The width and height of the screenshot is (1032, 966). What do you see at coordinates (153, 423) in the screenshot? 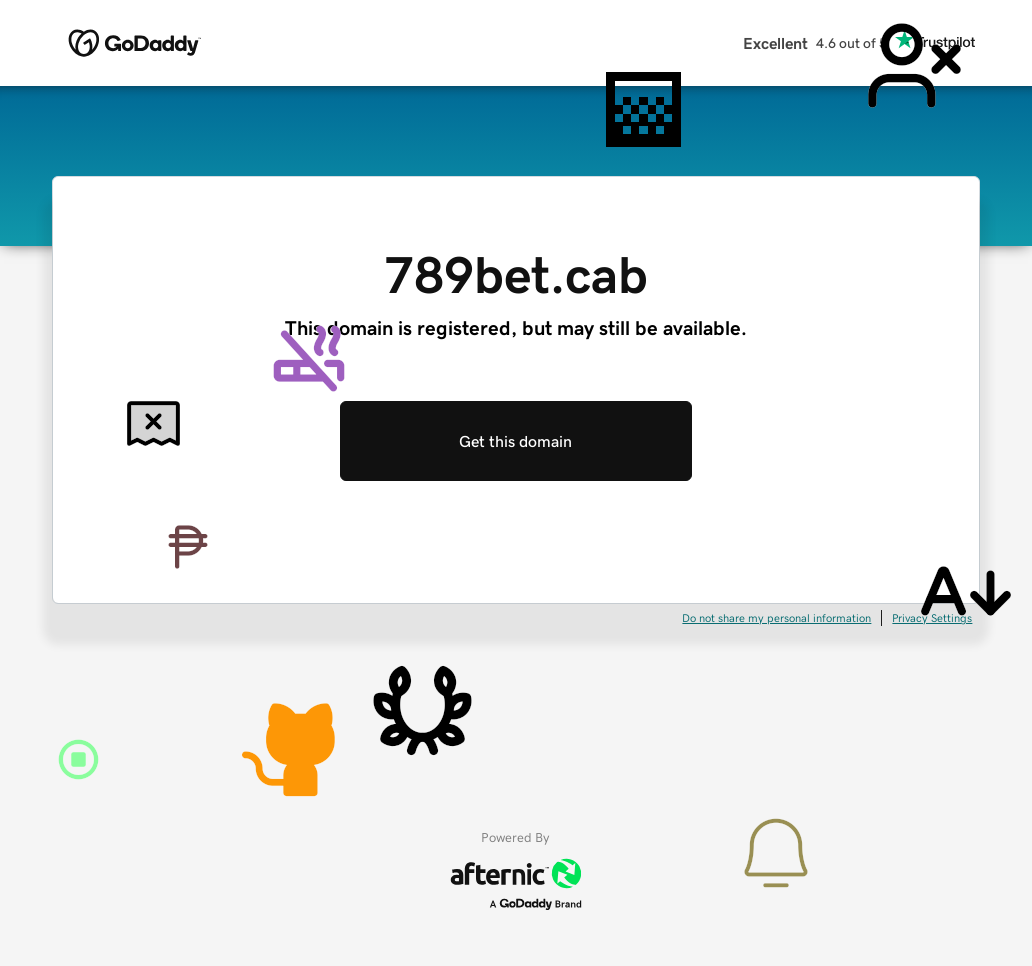
I see `cancel or void a receipt` at bounding box center [153, 423].